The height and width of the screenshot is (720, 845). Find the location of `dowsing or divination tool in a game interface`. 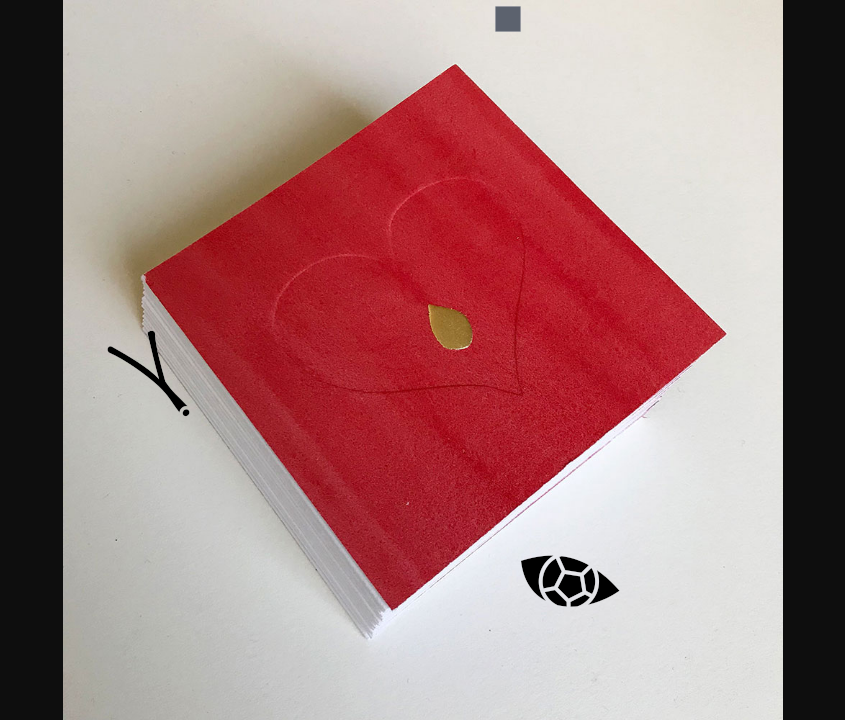

dowsing or divination tool in a game interface is located at coordinates (148, 373).